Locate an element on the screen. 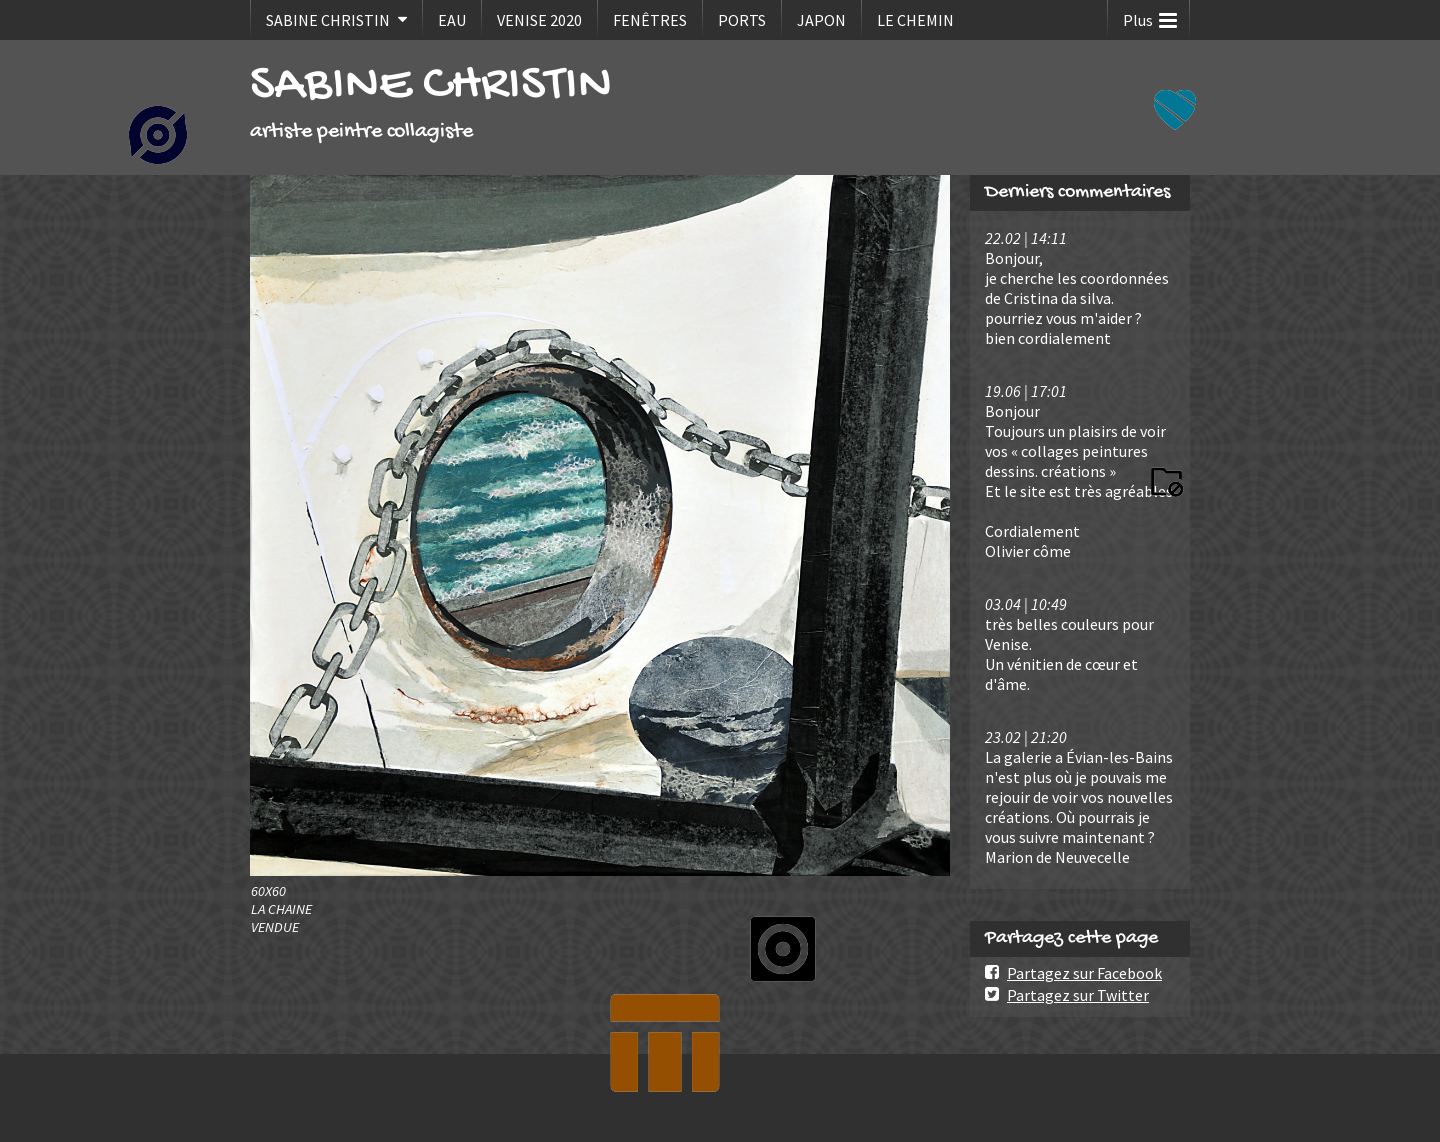  adjust speaker or audio output settings is located at coordinates (783, 949).